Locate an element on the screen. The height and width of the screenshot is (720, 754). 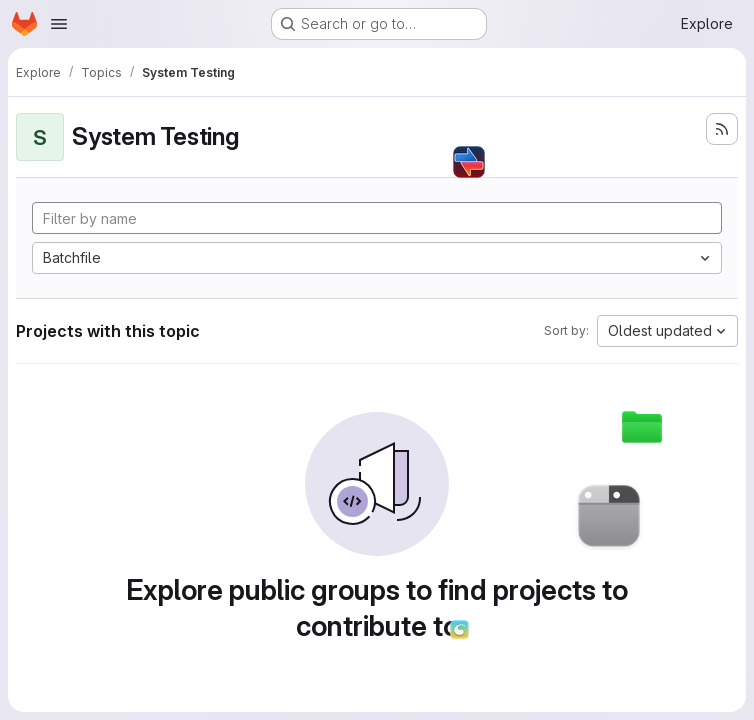
open the plasma desktop environment app is located at coordinates (459, 629).